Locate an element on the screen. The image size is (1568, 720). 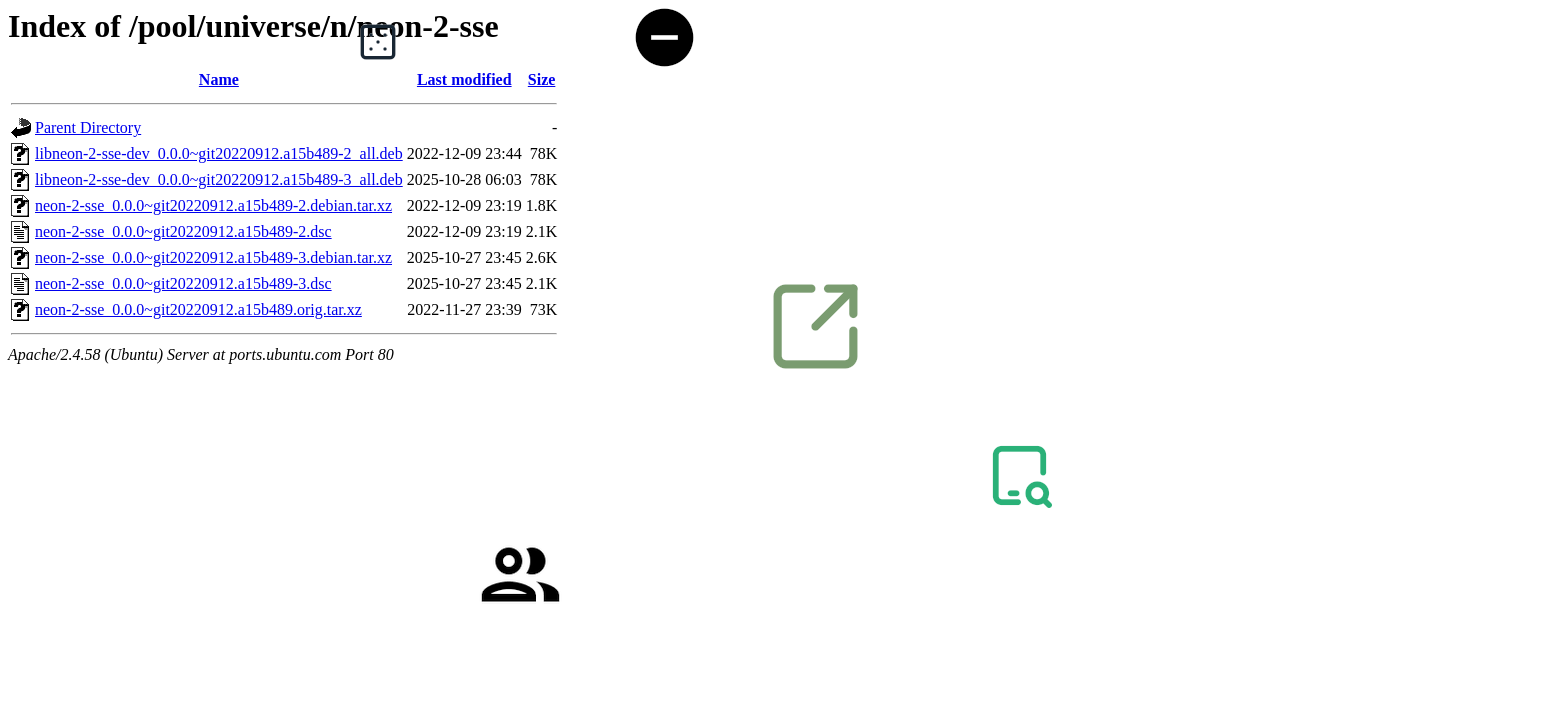
view group members is located at coordinates (520, 574).